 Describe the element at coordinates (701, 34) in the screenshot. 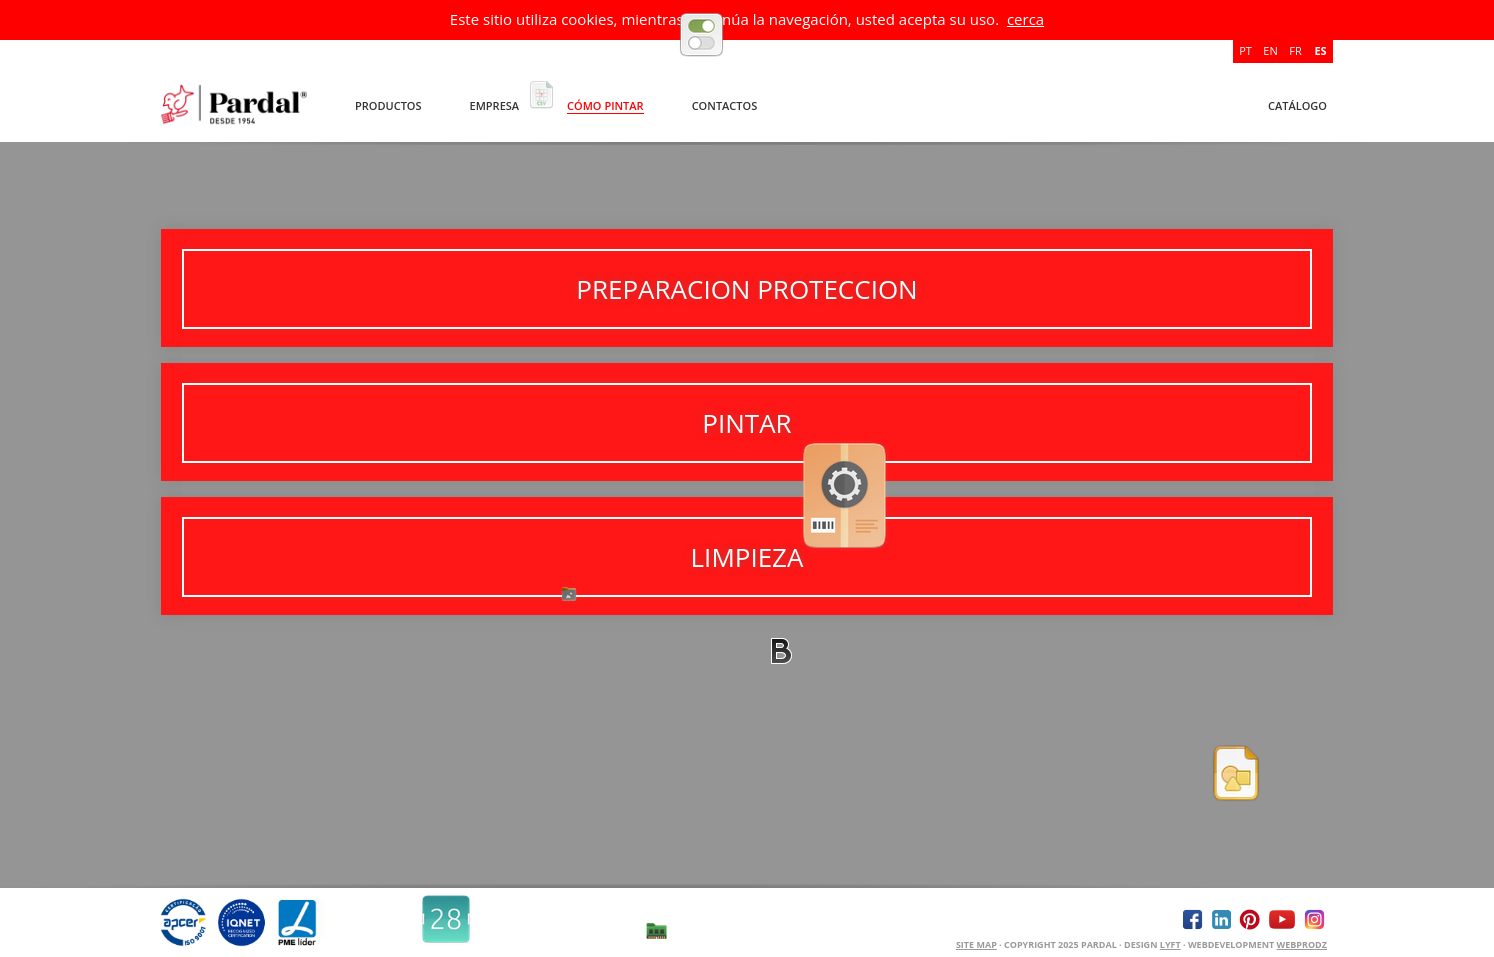

I see `open gnome tweaks to customize system settings` at that location.